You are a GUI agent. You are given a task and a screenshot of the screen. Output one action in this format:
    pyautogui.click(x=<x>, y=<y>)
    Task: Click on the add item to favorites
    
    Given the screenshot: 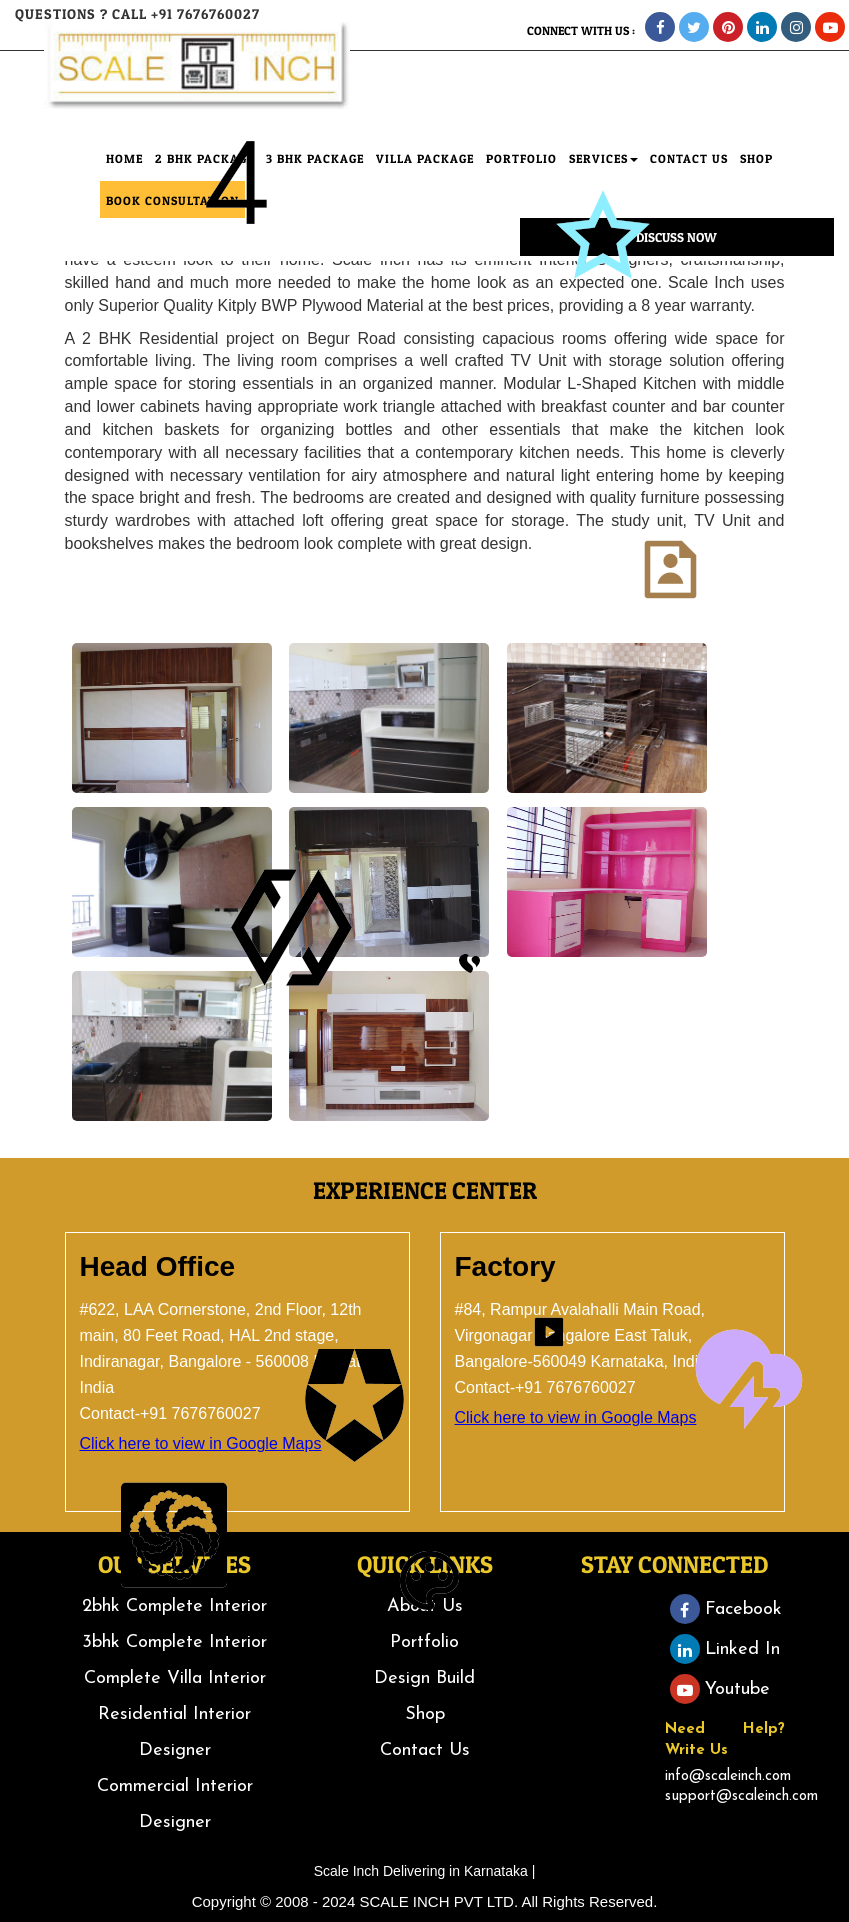 What is the action you would take?
    pyautogui.click(x=603, y=237)
    